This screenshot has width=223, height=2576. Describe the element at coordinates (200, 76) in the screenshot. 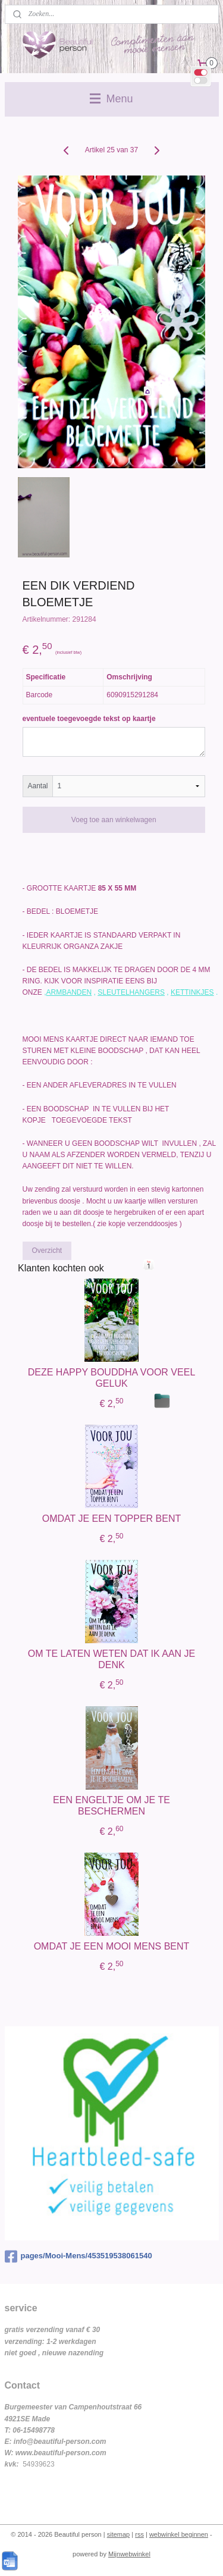

I see `open desktop preferences or settings` at that location.